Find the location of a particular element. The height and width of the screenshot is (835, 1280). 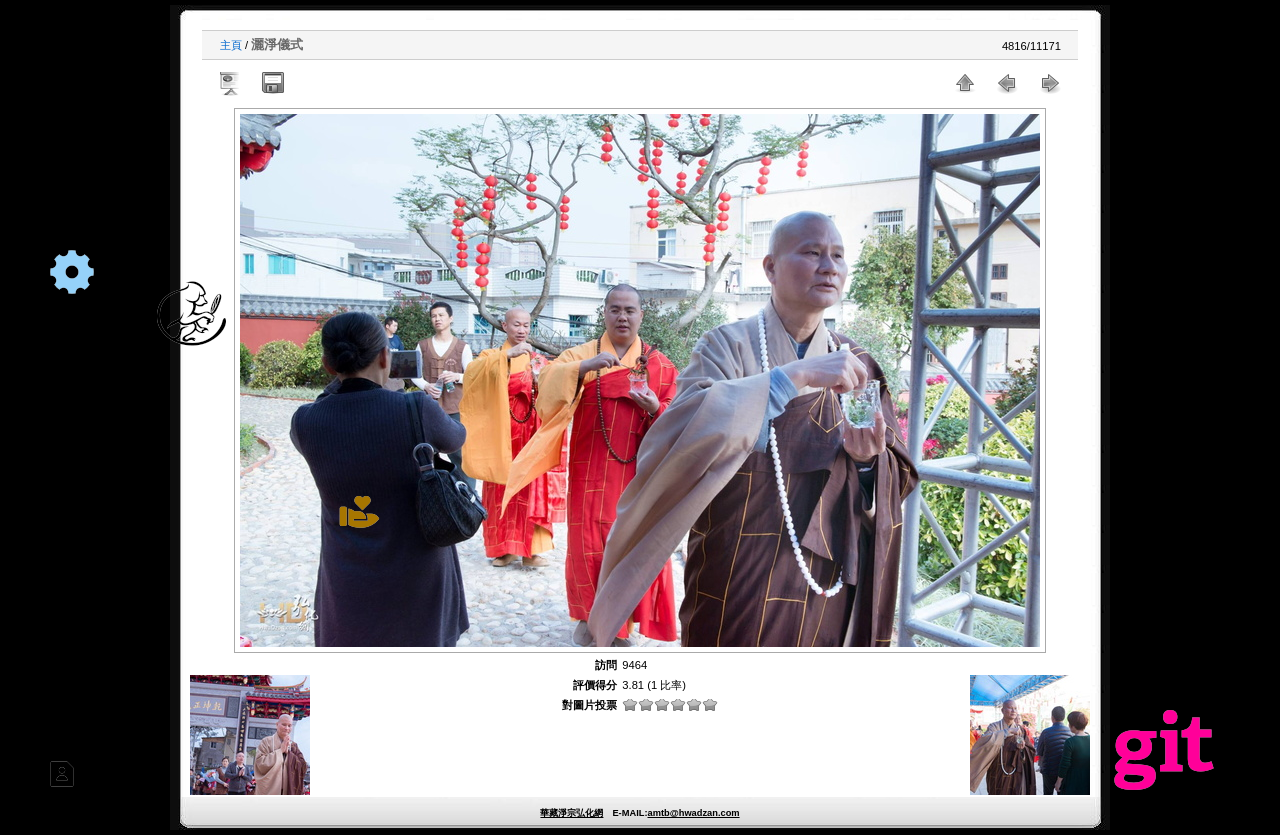

access settings or preferences is located at coordinates (72, 272).